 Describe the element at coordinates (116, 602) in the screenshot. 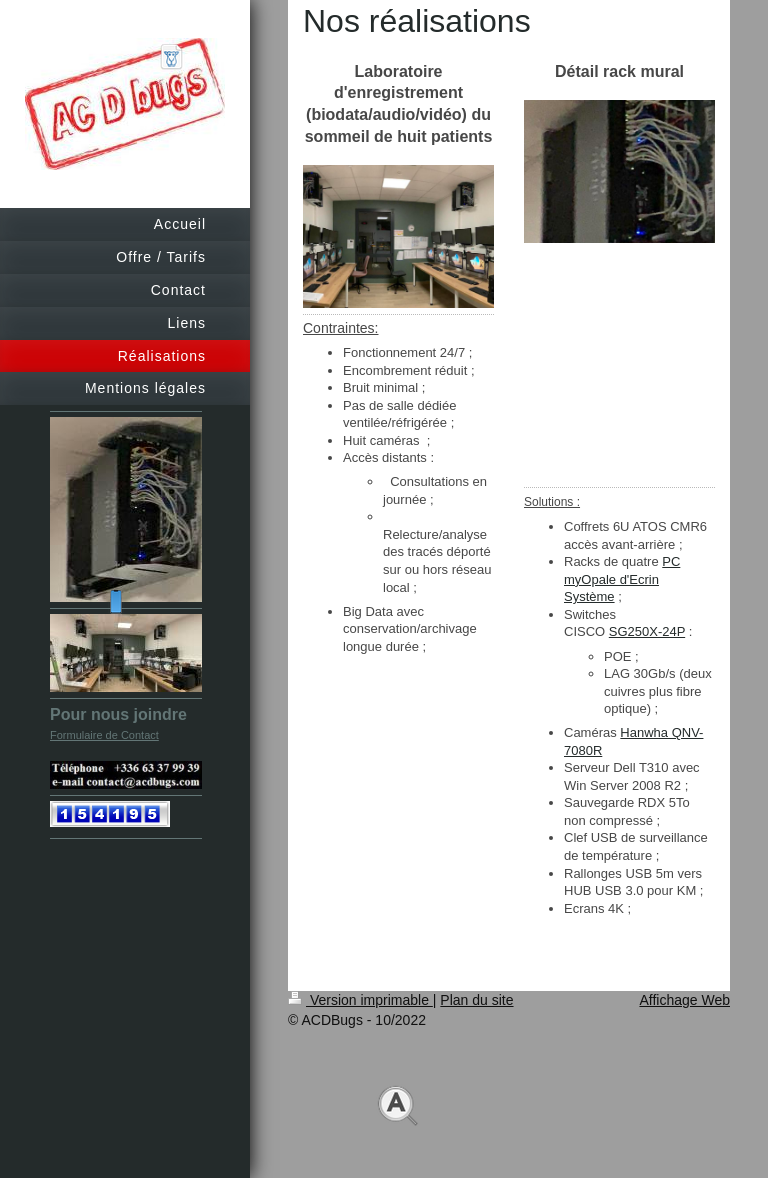

I see `iPhone 16e device icon` at that location.